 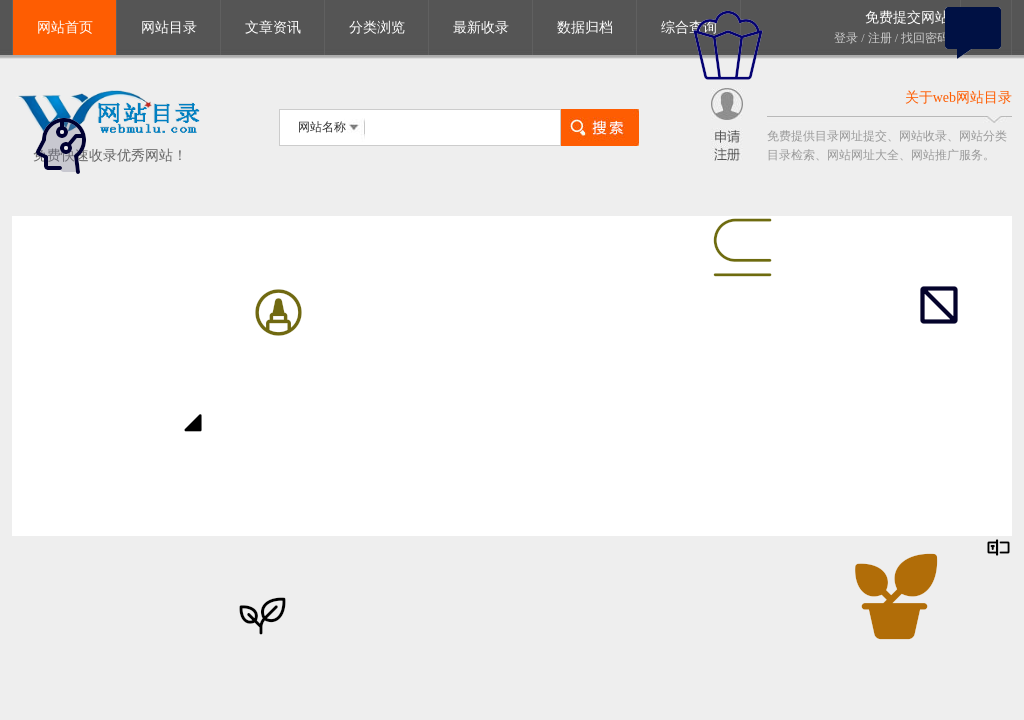 What do you see at coordinates (262, 614) in the screenshot?
I see `view plant care or gardening features` at bounding box center [262, 614].